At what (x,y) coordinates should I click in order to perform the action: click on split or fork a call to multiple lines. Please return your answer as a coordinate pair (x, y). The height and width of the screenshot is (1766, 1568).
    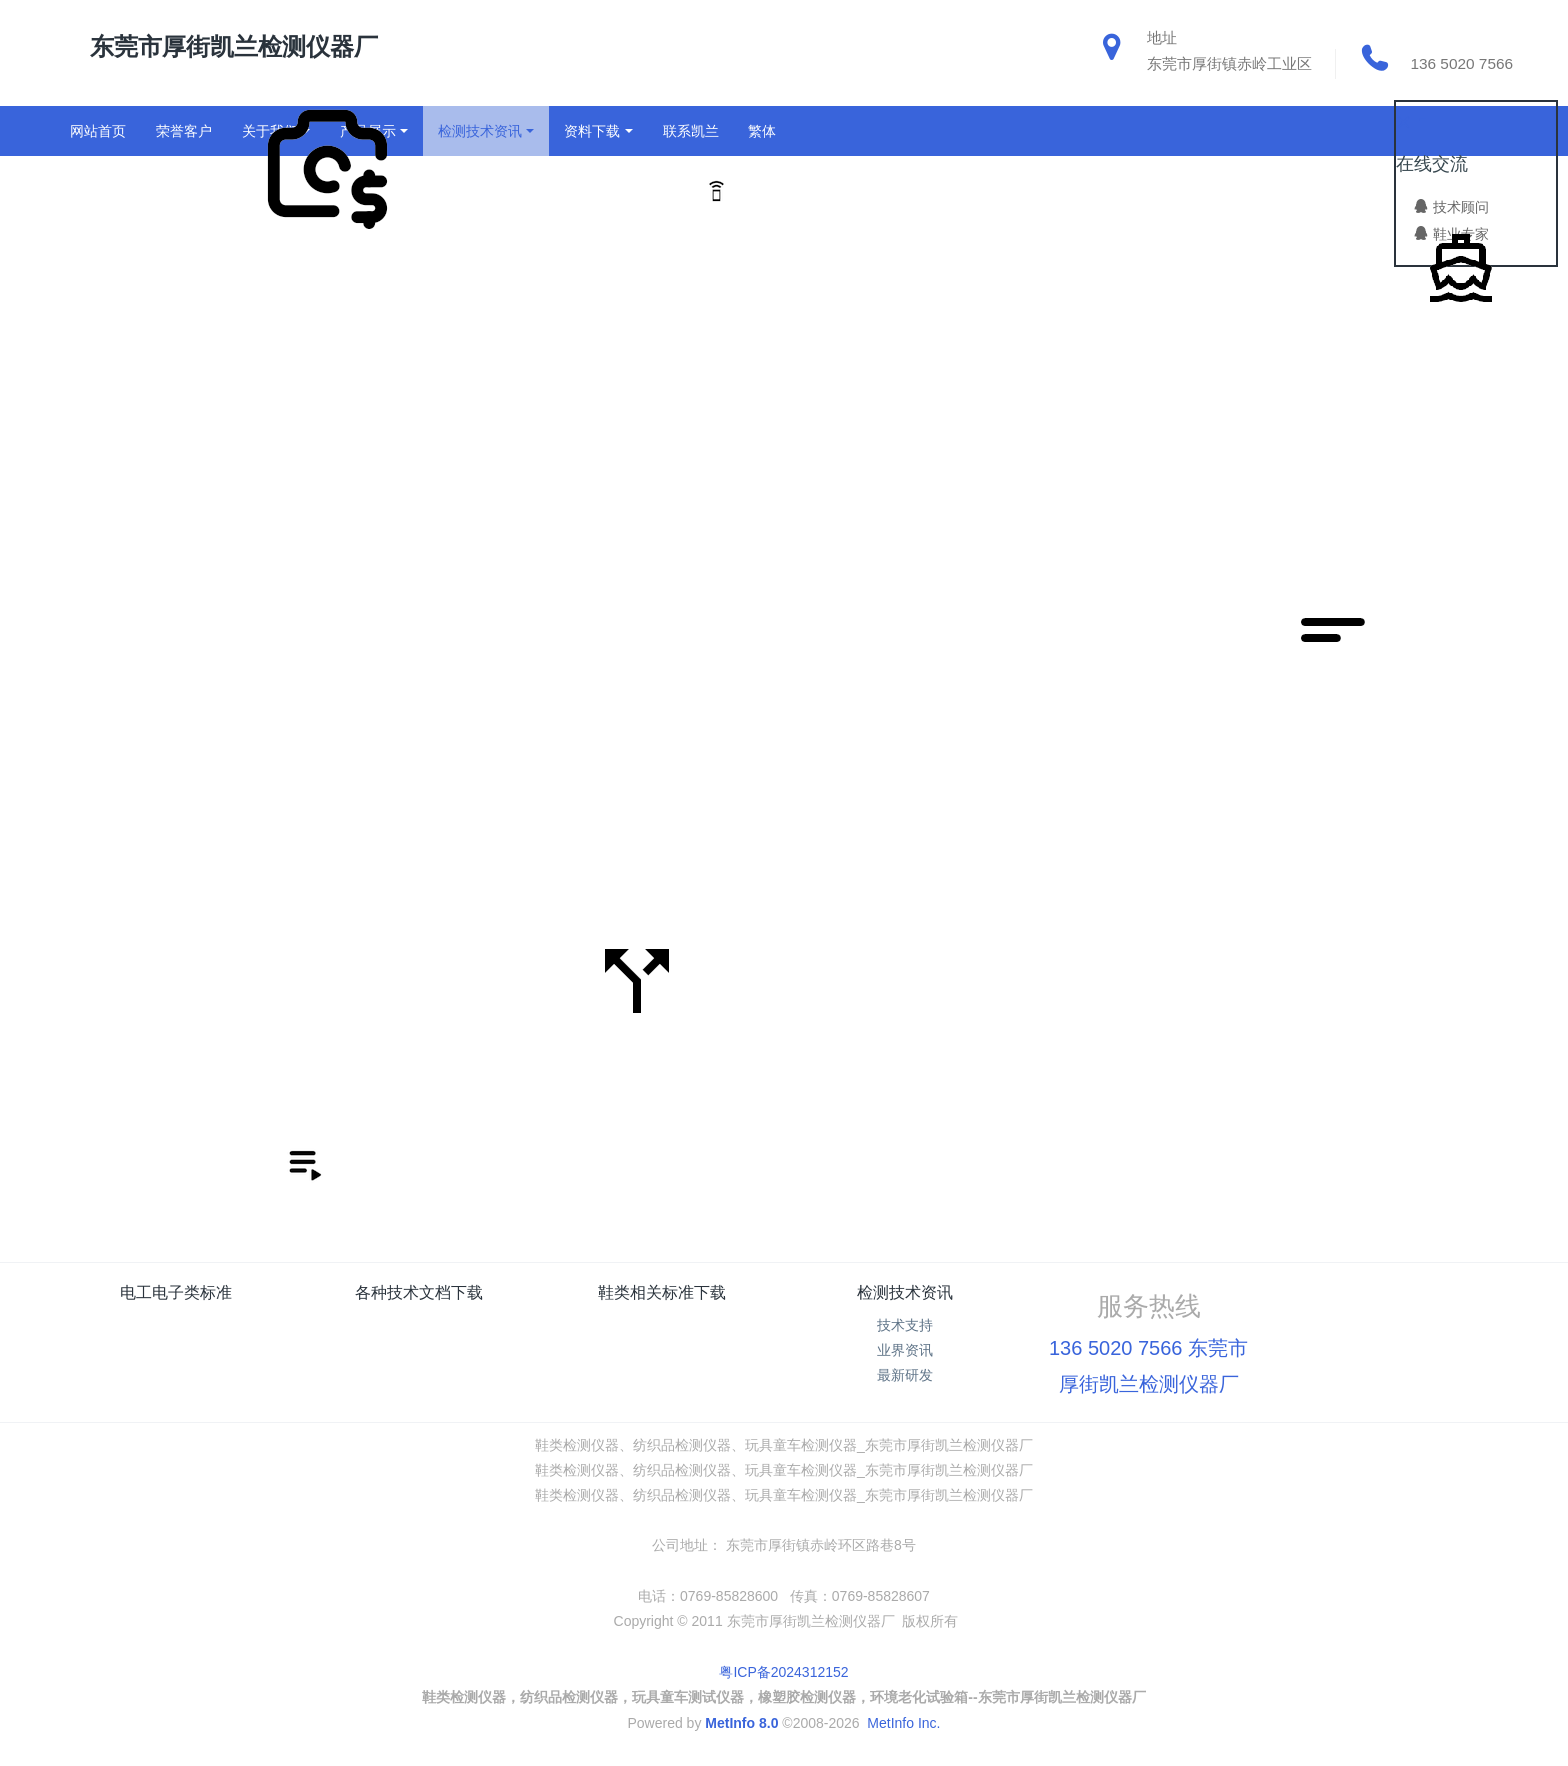
    Looking at the image, I should click on (637, 981).